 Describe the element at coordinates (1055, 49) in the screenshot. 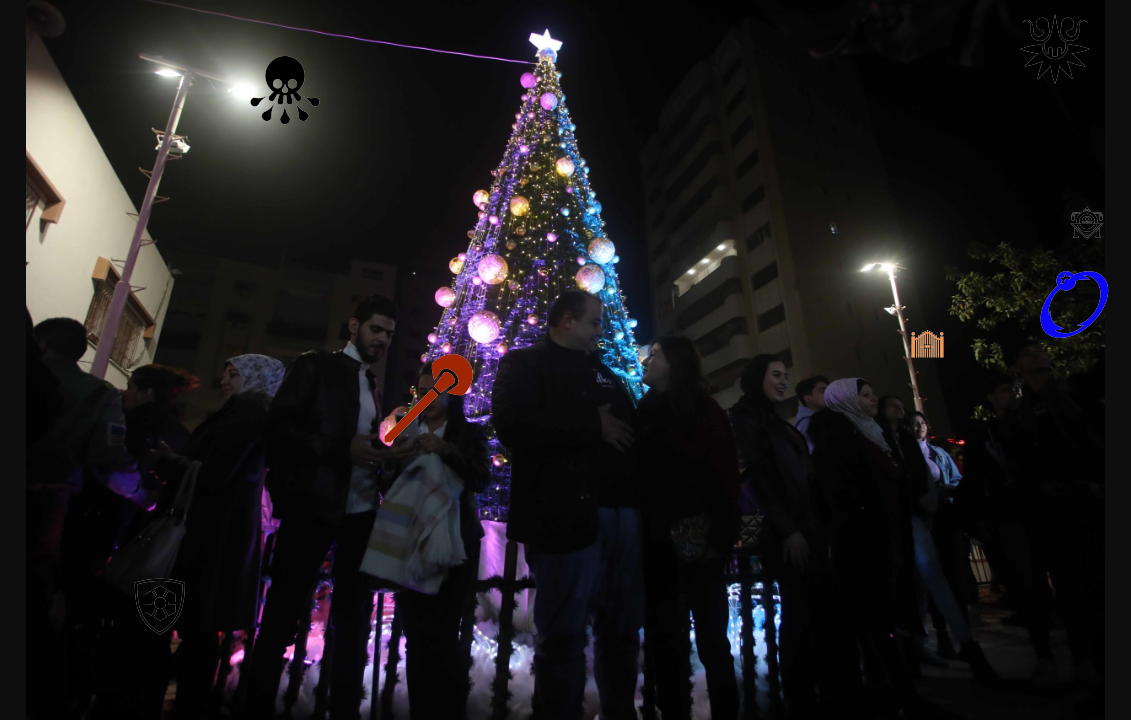

I see `decorative tribal or abstract game emblem` at that location.